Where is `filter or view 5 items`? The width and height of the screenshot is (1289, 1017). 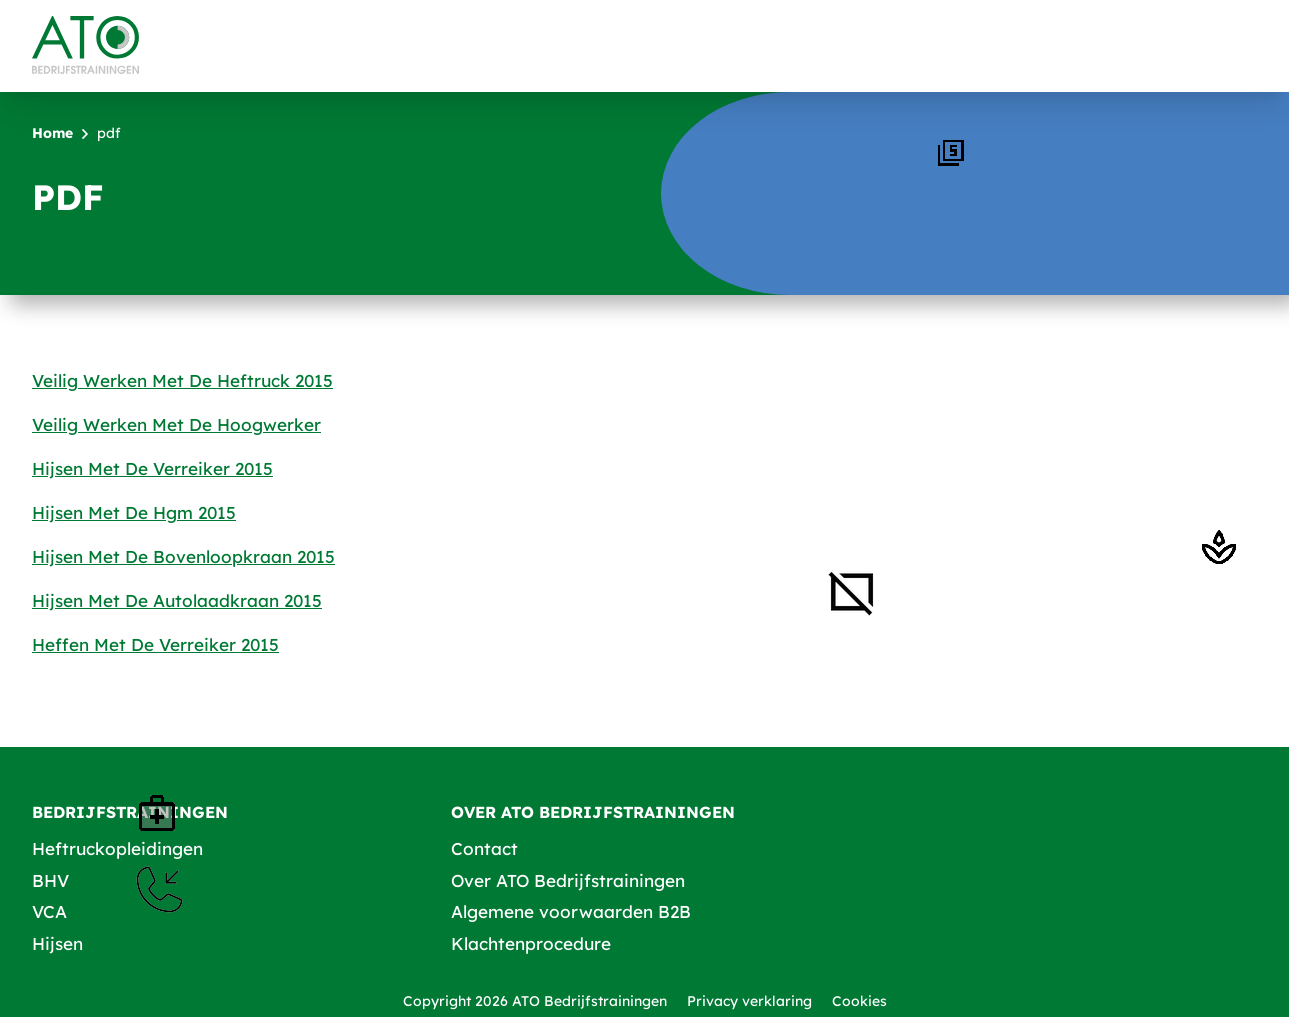
filter or view 5 items is located at coordinates (951, 153).